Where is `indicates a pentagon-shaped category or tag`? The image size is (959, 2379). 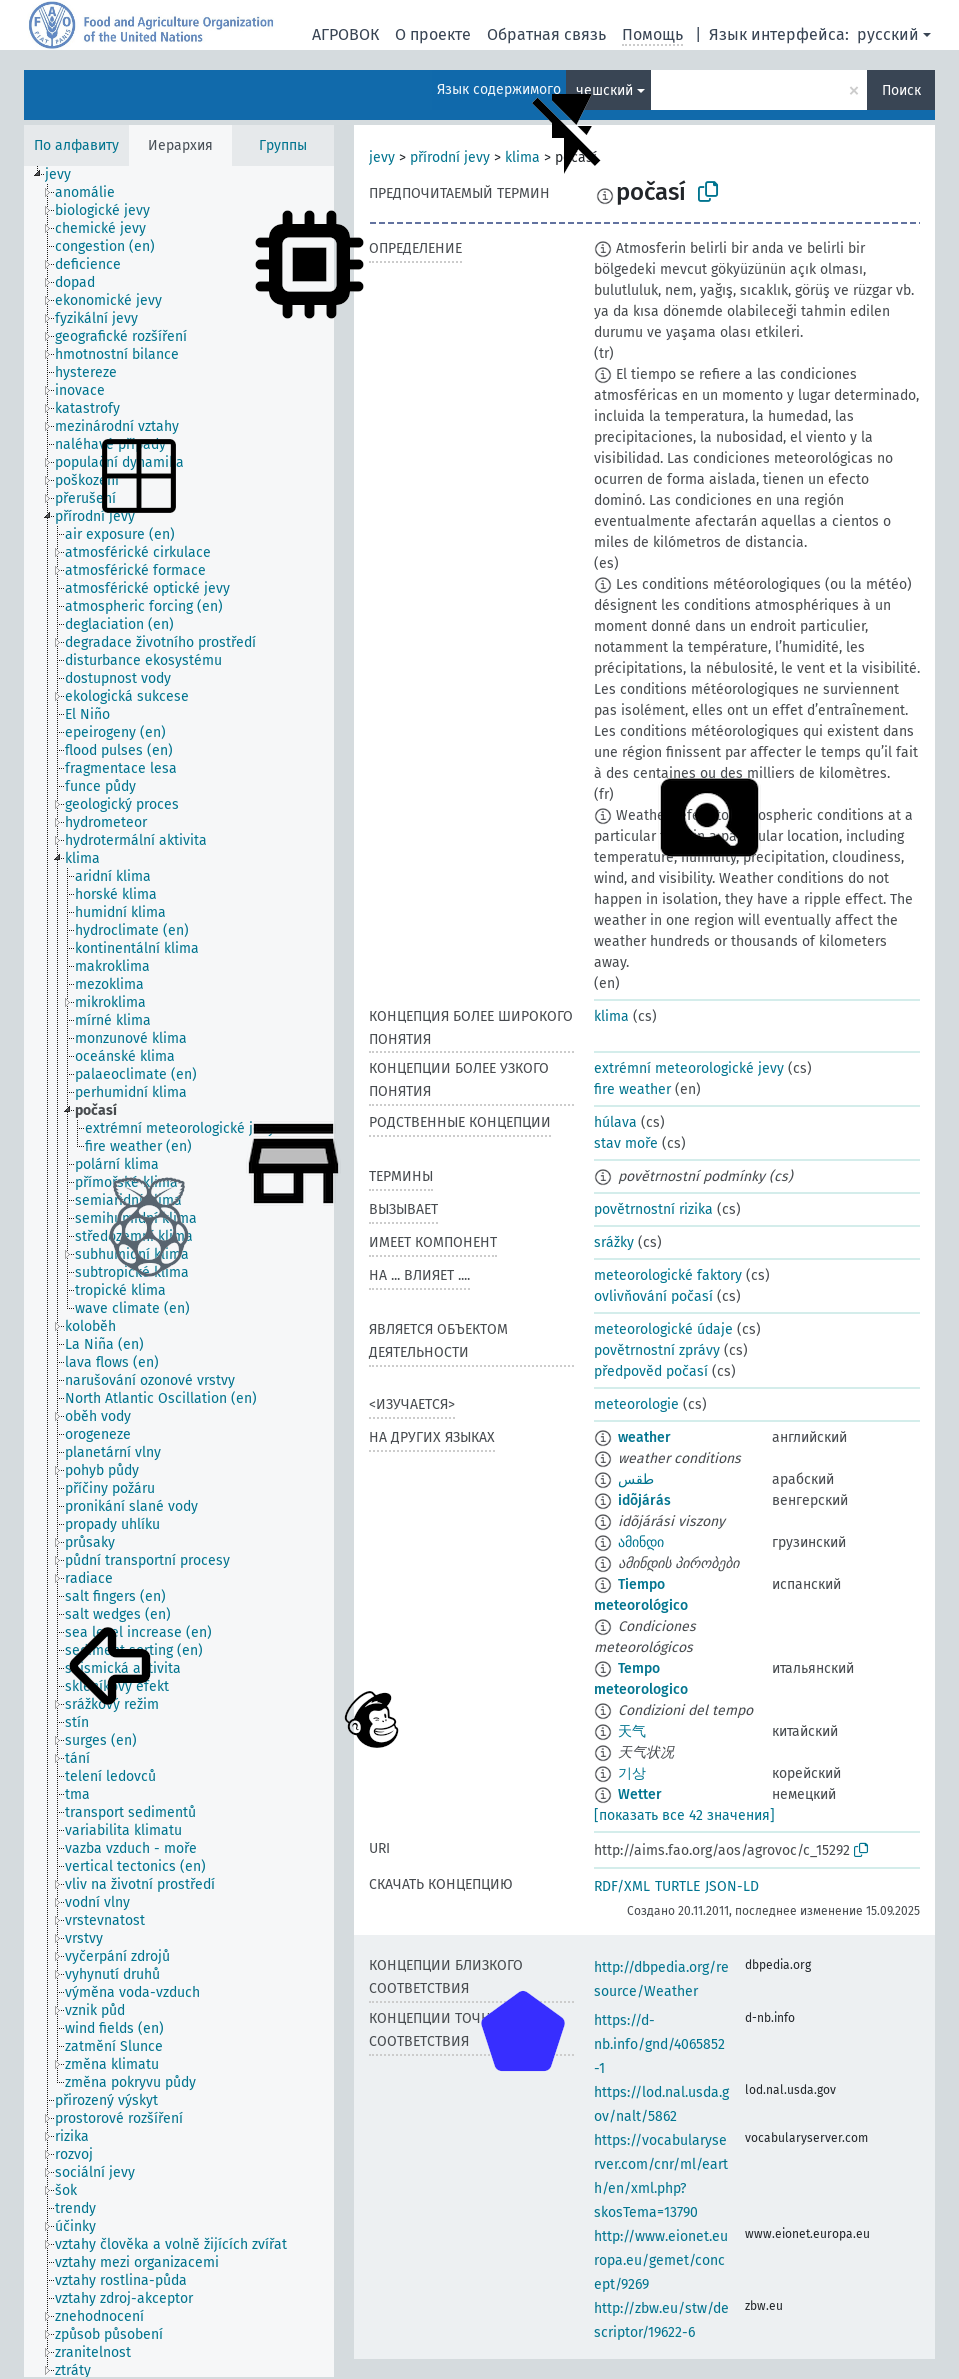 indicates a pentagon-shaped category or tag is located at coordinates (523, 2032).